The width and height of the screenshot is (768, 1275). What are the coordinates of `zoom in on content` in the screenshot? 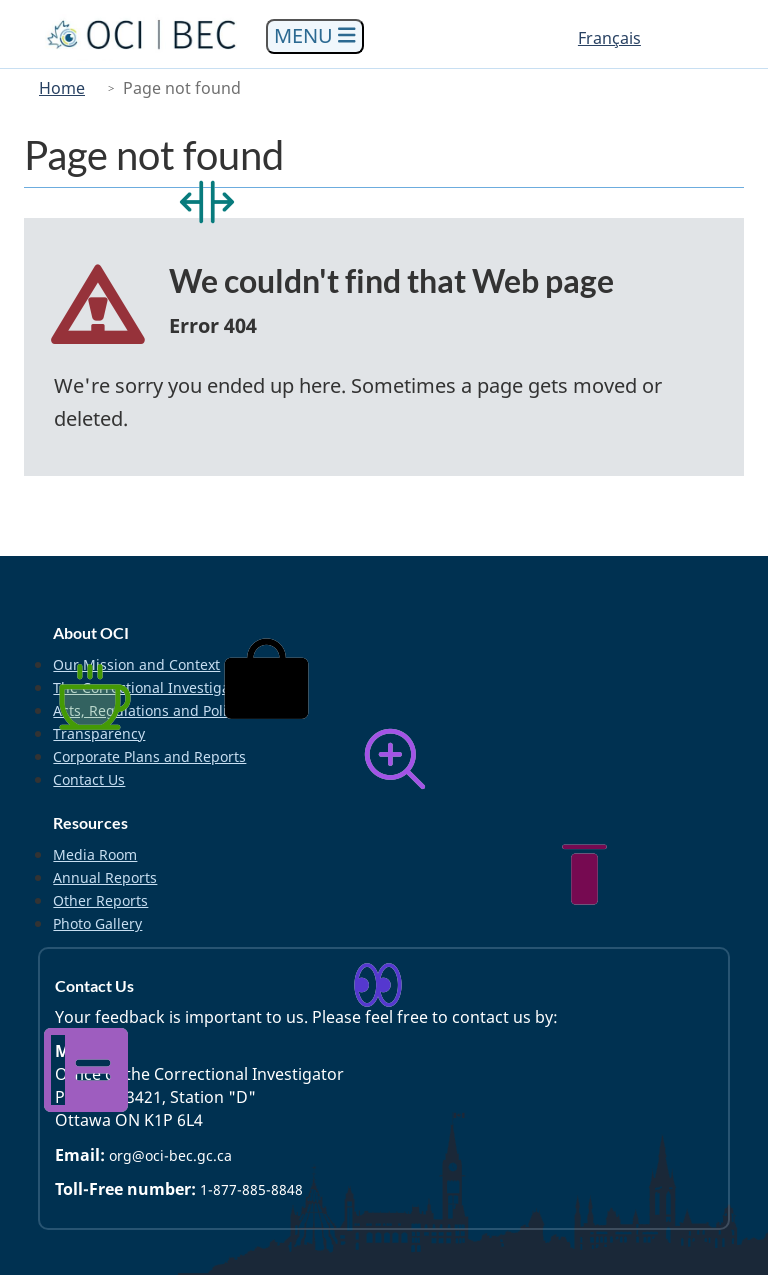 It's located at (395, 759).